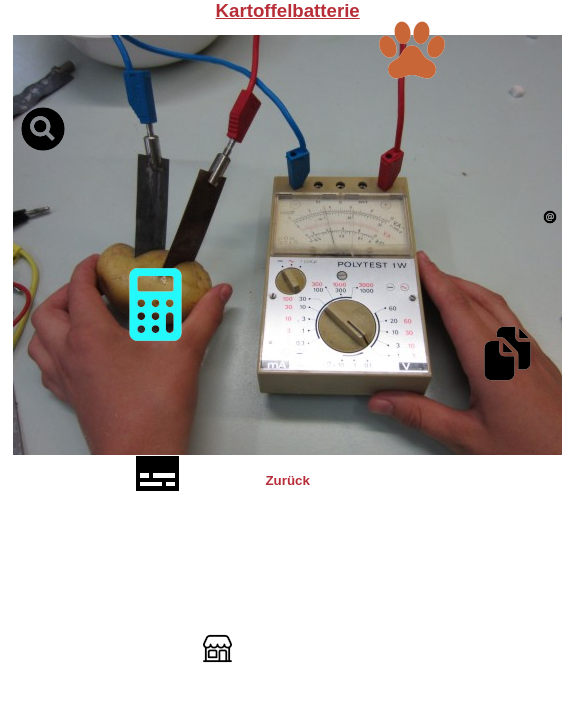 The height and width of the screenshot is (720, 562). What do you see at coordinates (217, 648) in the screenshot?
I see `browse or access the store` at bounding box center [217, 648].